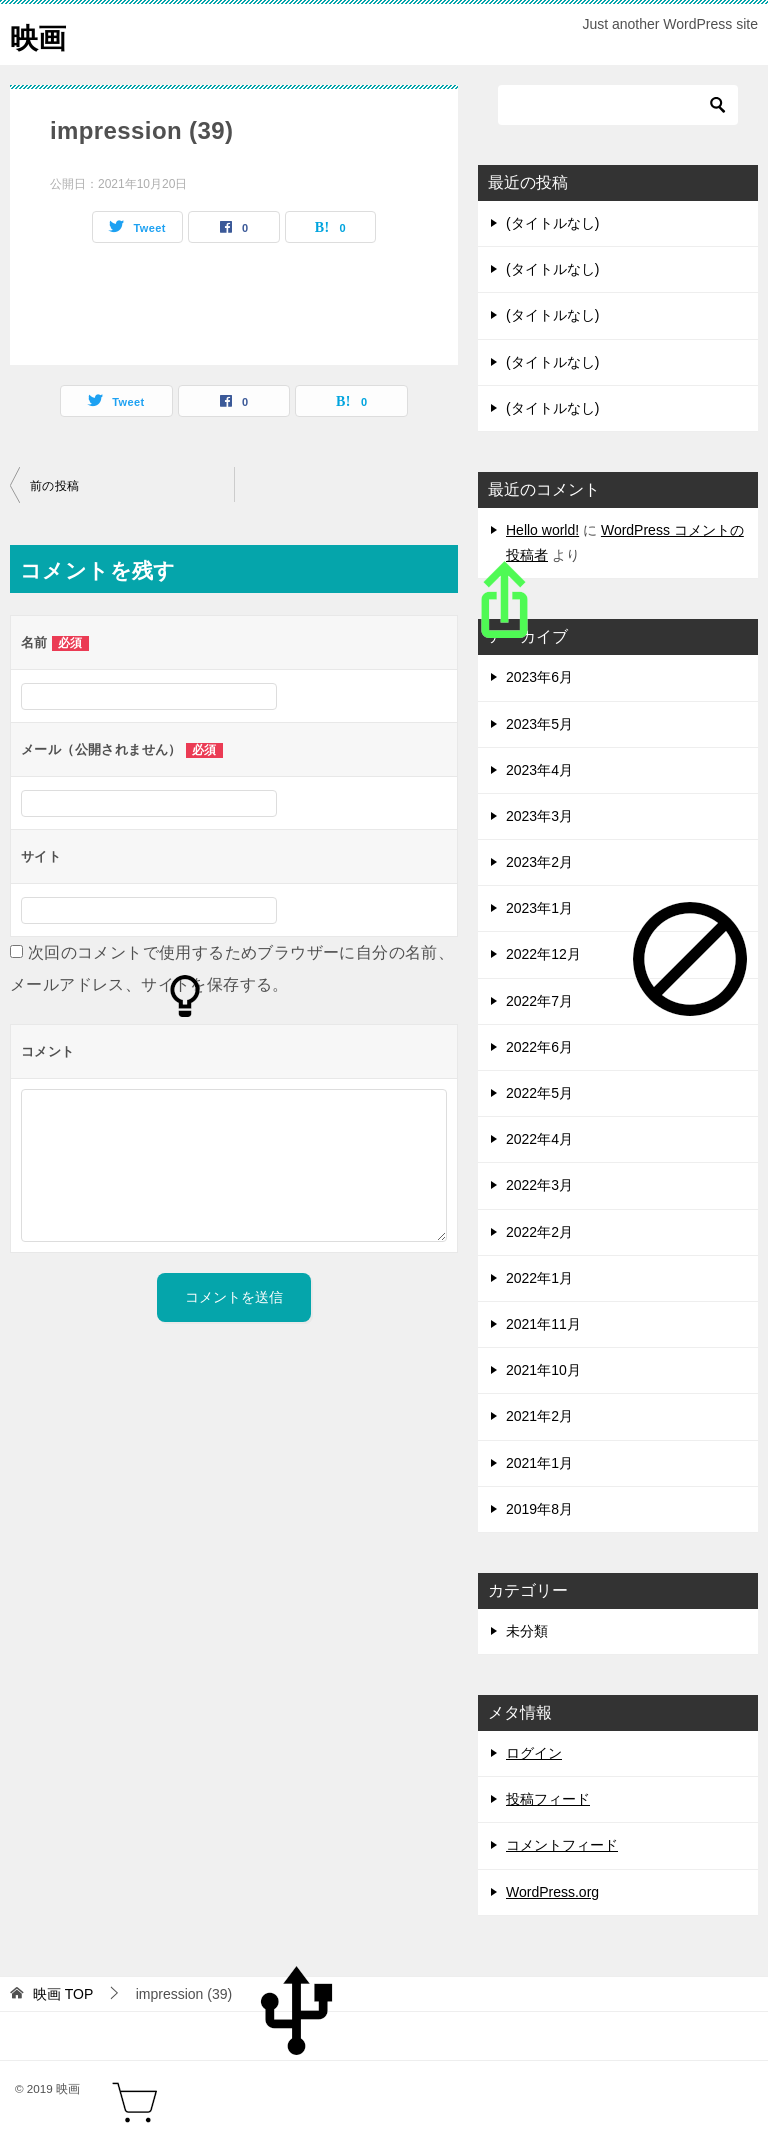 This screenshot has height=2136, width=768. What do you see at coordinates (690, 959) in the screenshot?
I see `block or ban a user` at bounding box center [690, 959].